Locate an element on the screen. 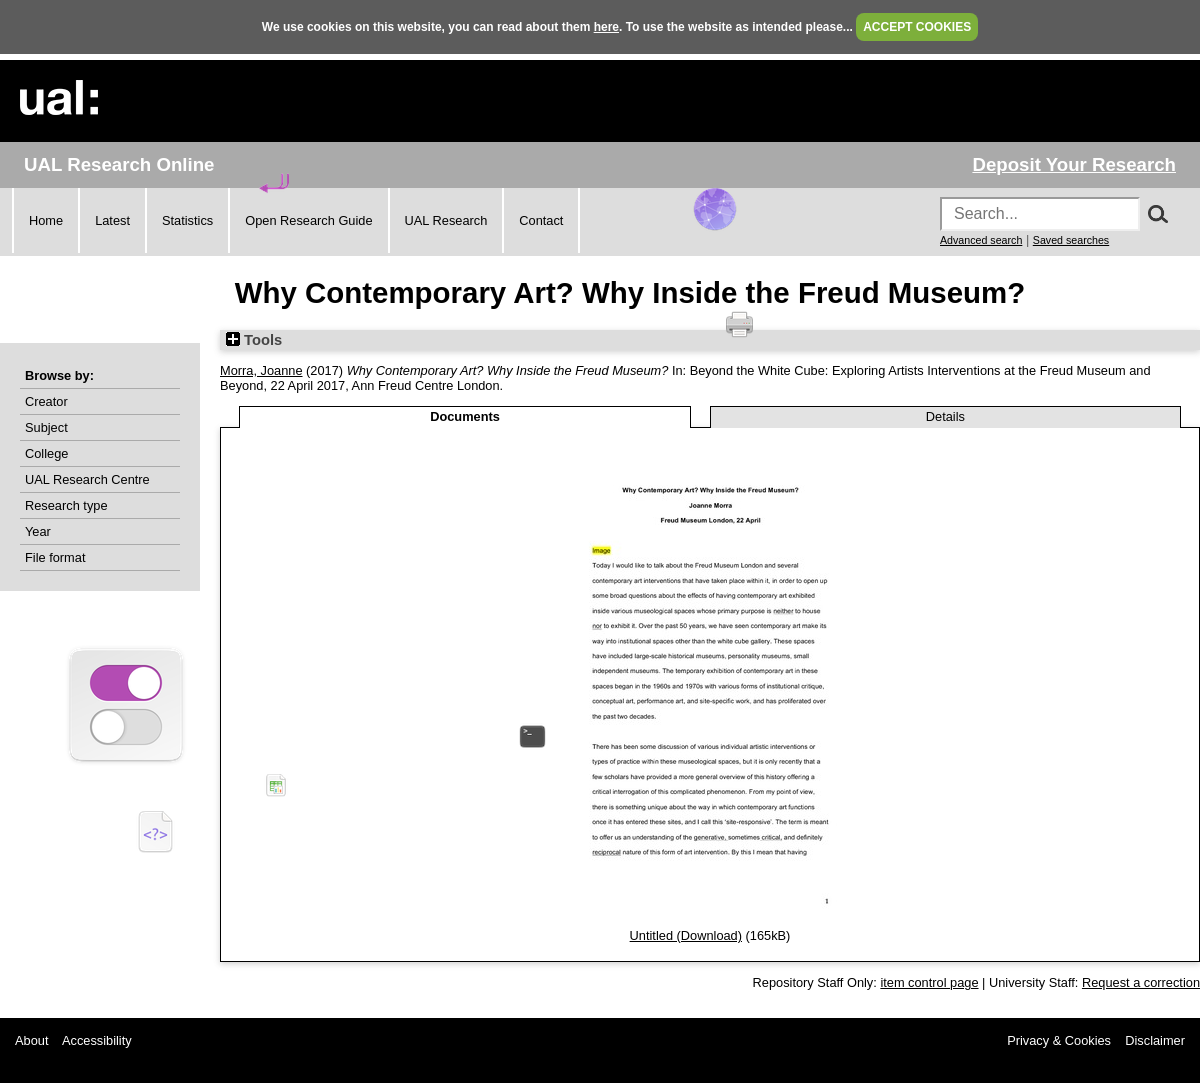 This screenshot has height=1083, width=1200. indicates a PHP source code file is located at coordinates (155, 831).